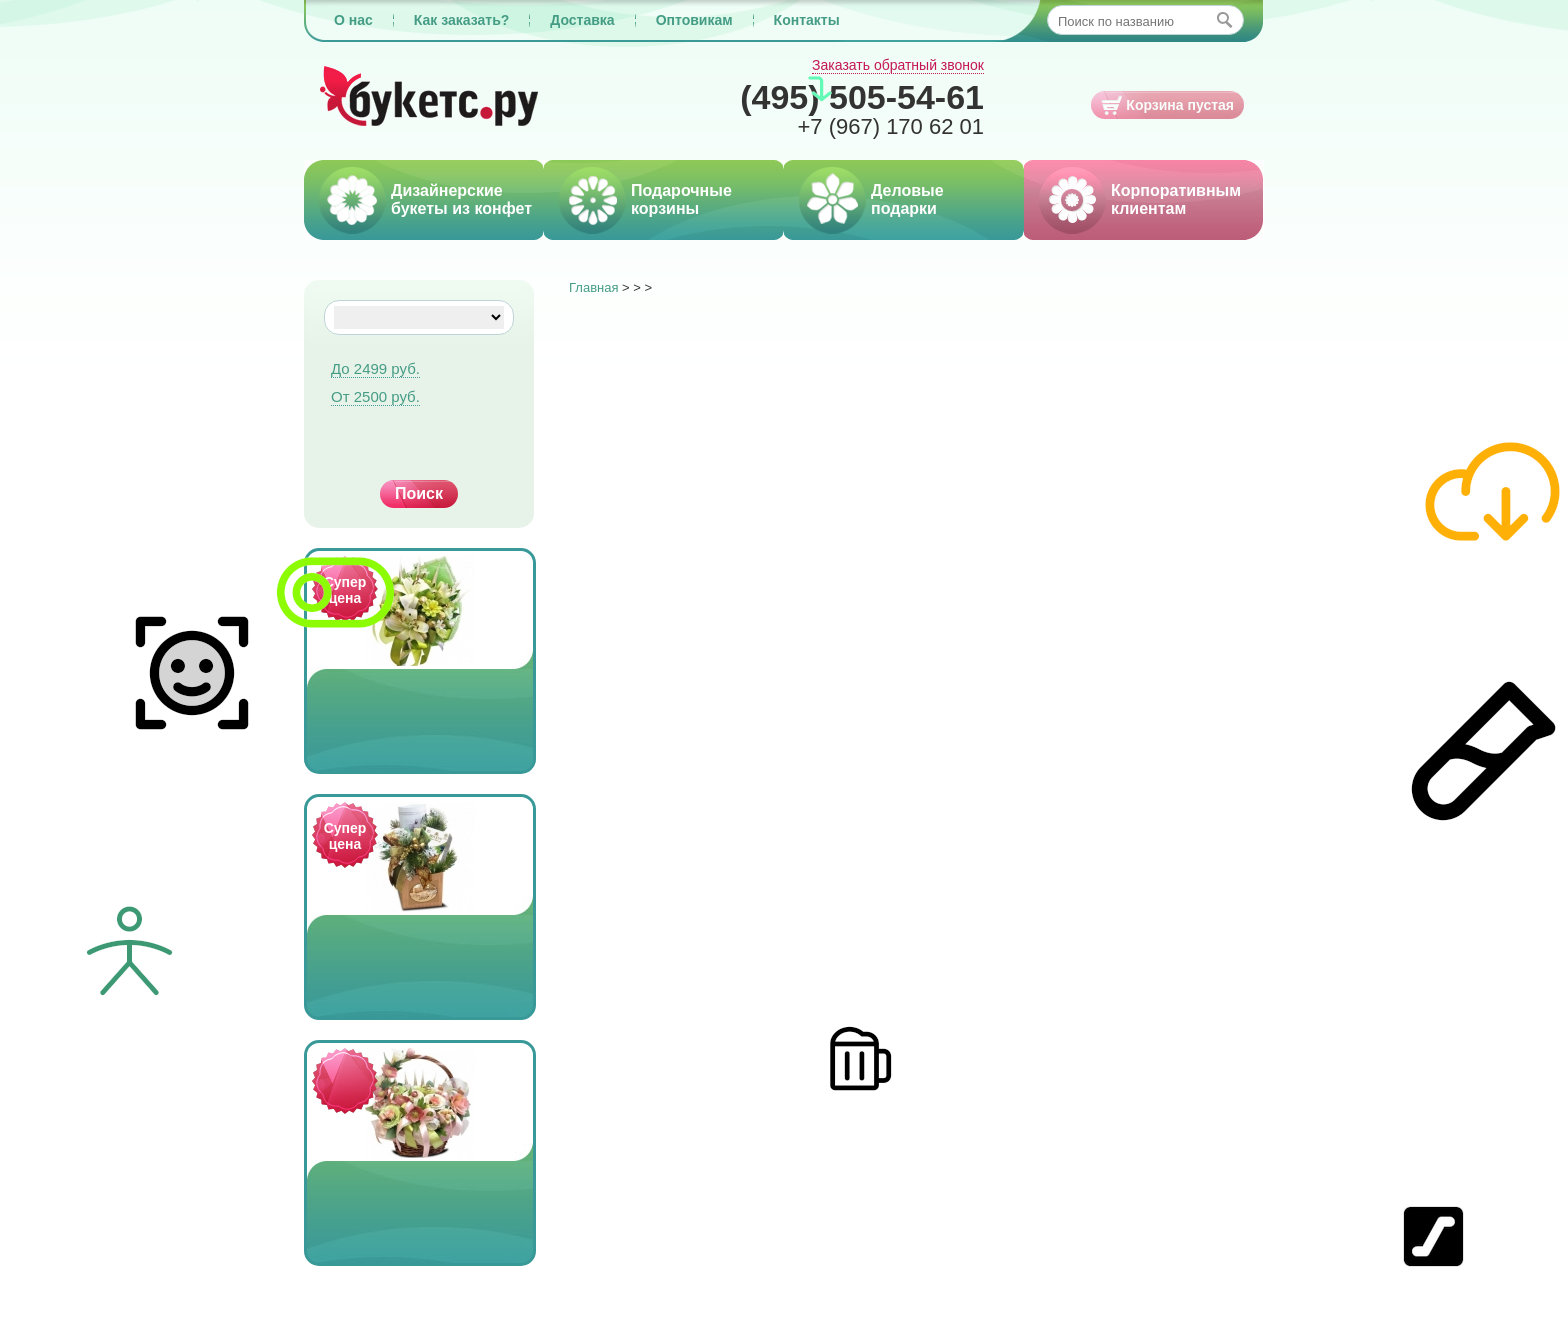  I want to click on view user profile, so click(129, 952).